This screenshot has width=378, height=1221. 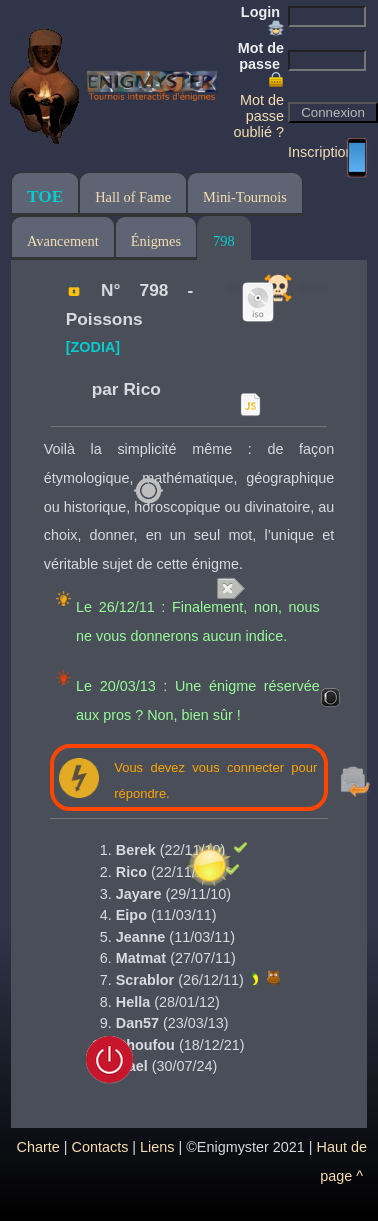 What do you see at coordinates (357, 158) in the screenshot?
I see `iPhone 8 Plus device icon in red/product red color` at bounding box center [357, 158].